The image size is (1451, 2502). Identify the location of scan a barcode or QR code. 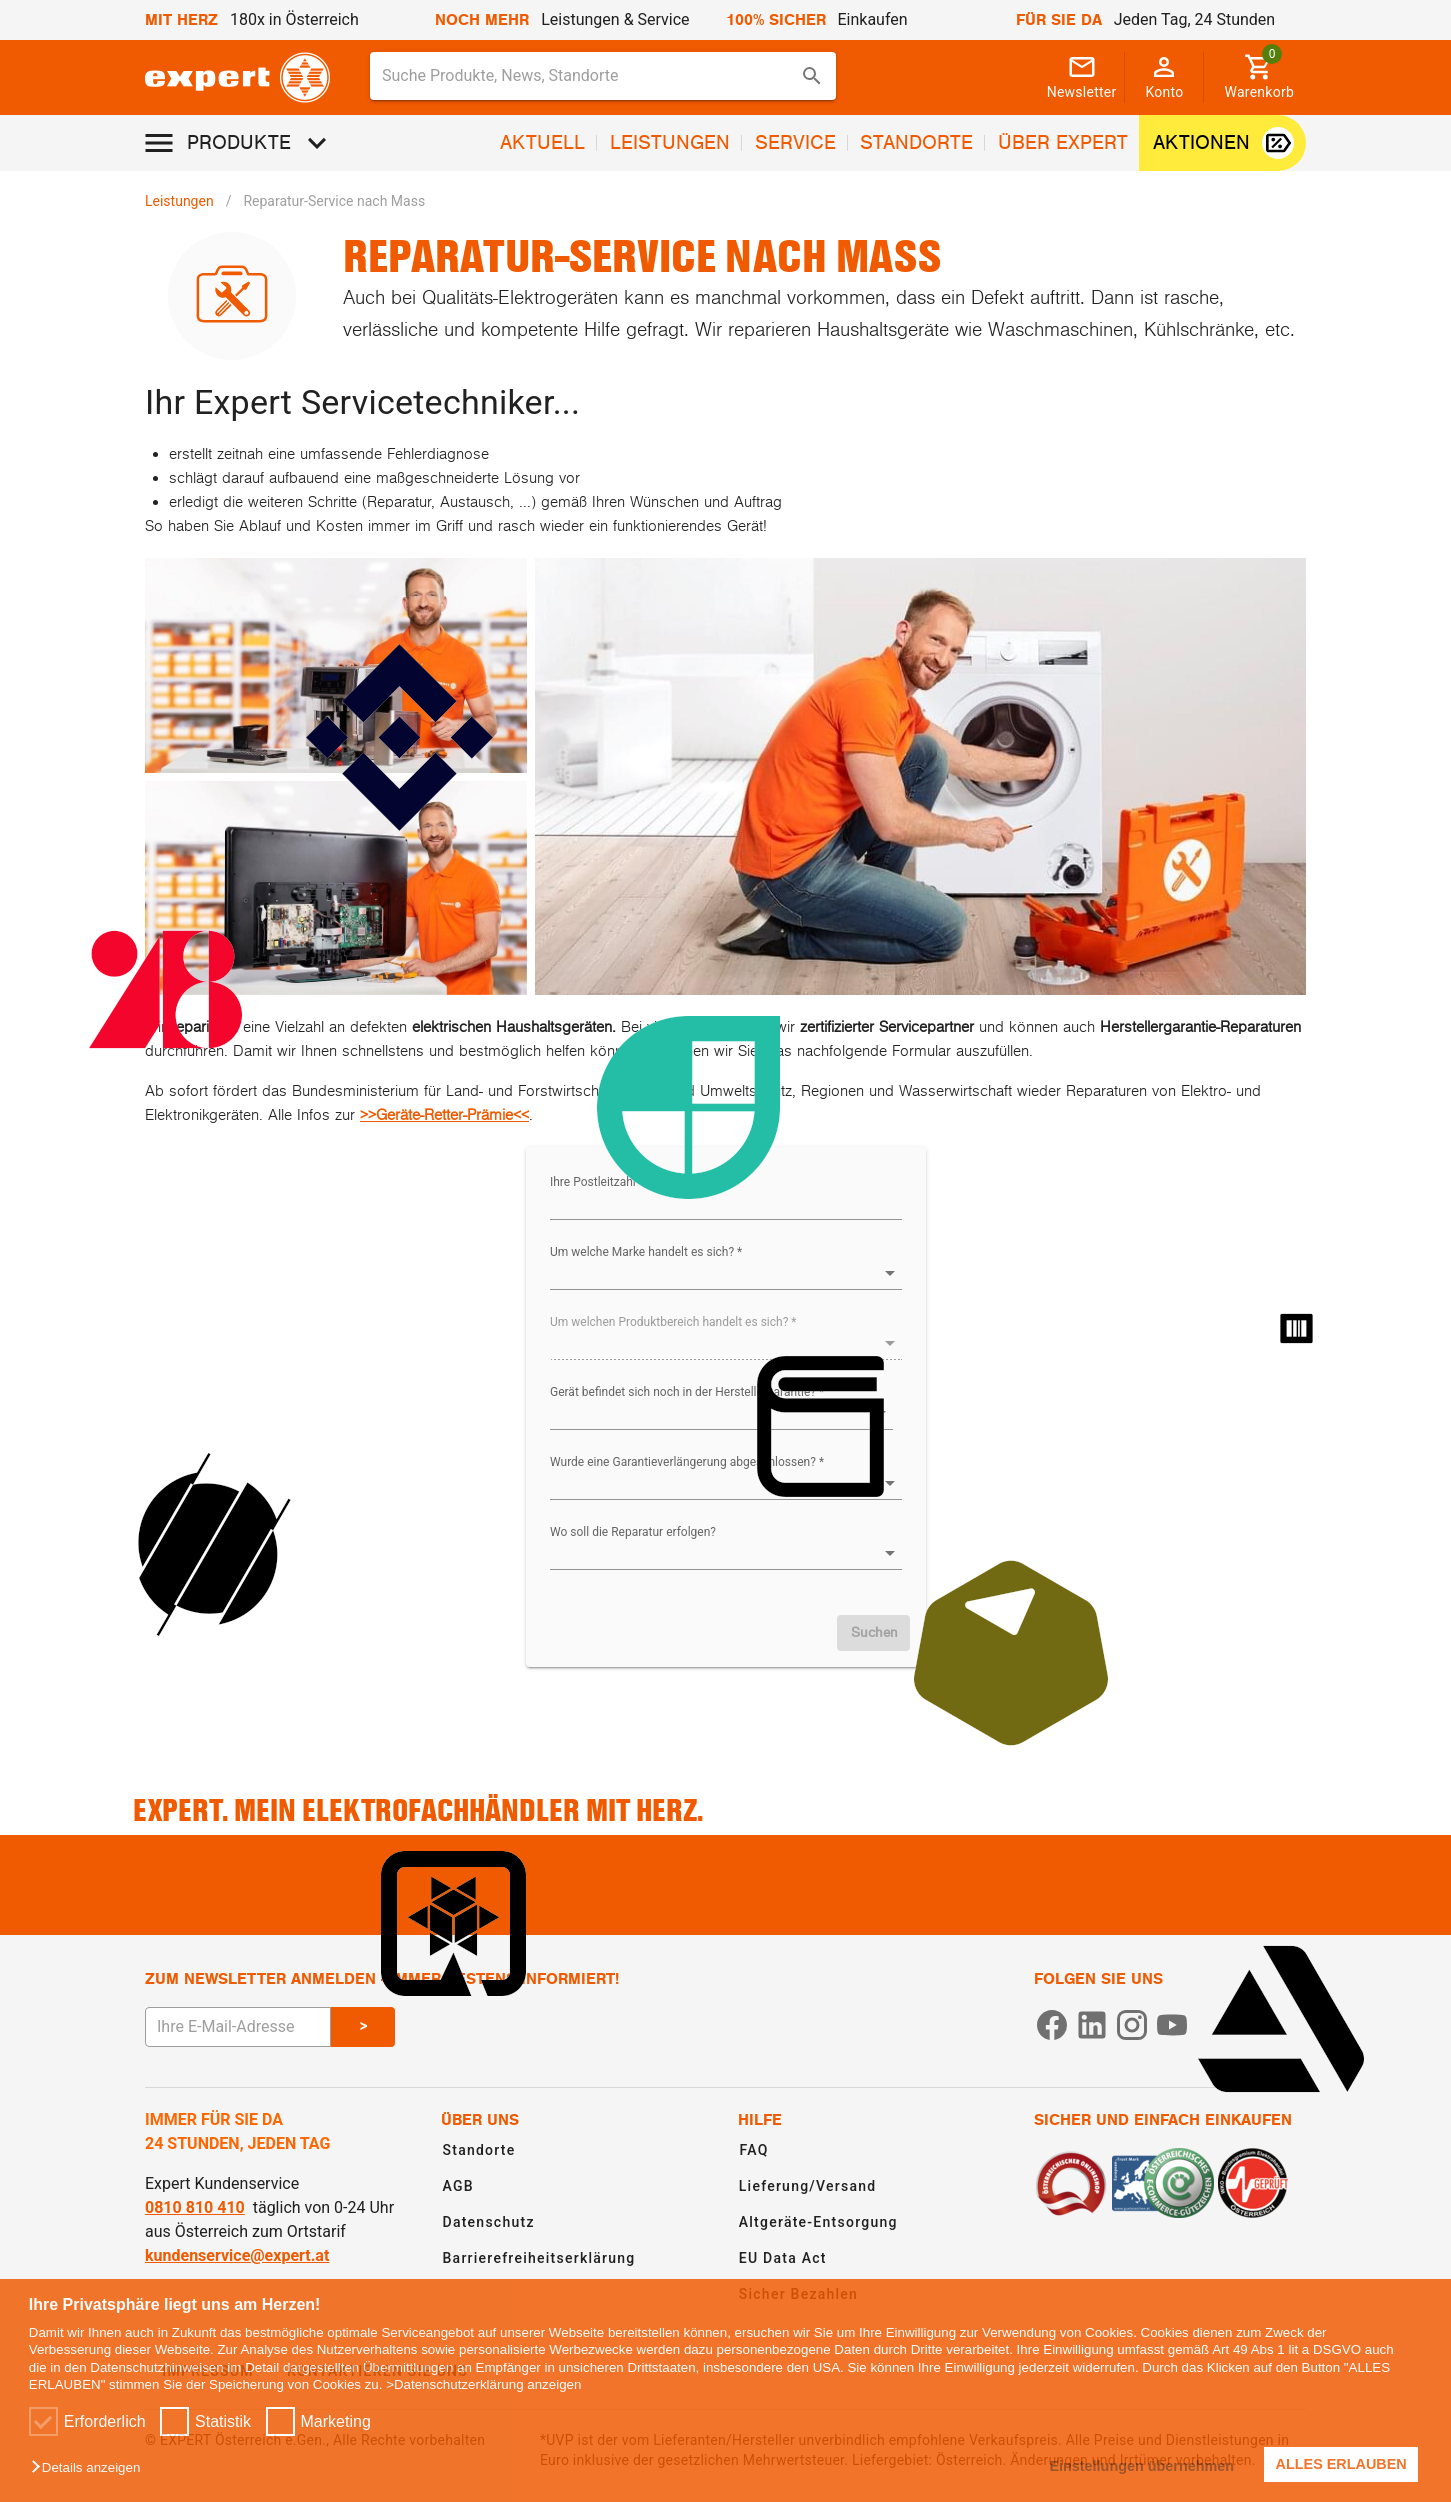
(1296, 1328).